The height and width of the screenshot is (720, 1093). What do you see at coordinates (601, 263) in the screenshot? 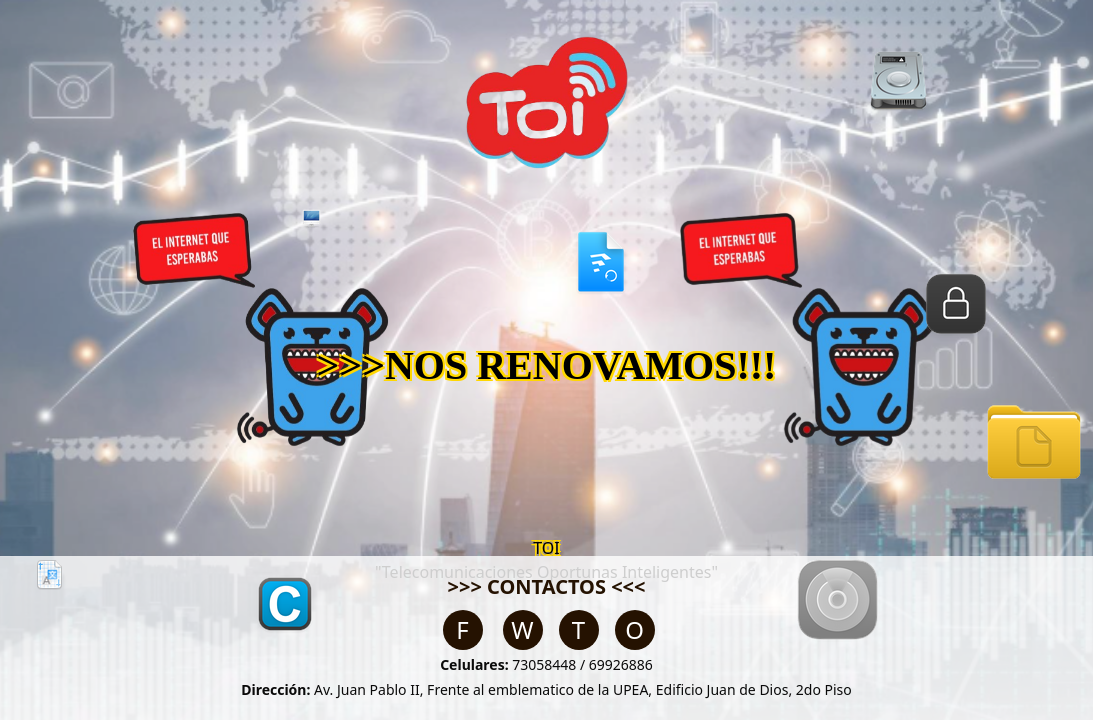
I see `a sketchbook or sketch file associated with wine/windows compatibility layer` at bounding box center [601, 263].